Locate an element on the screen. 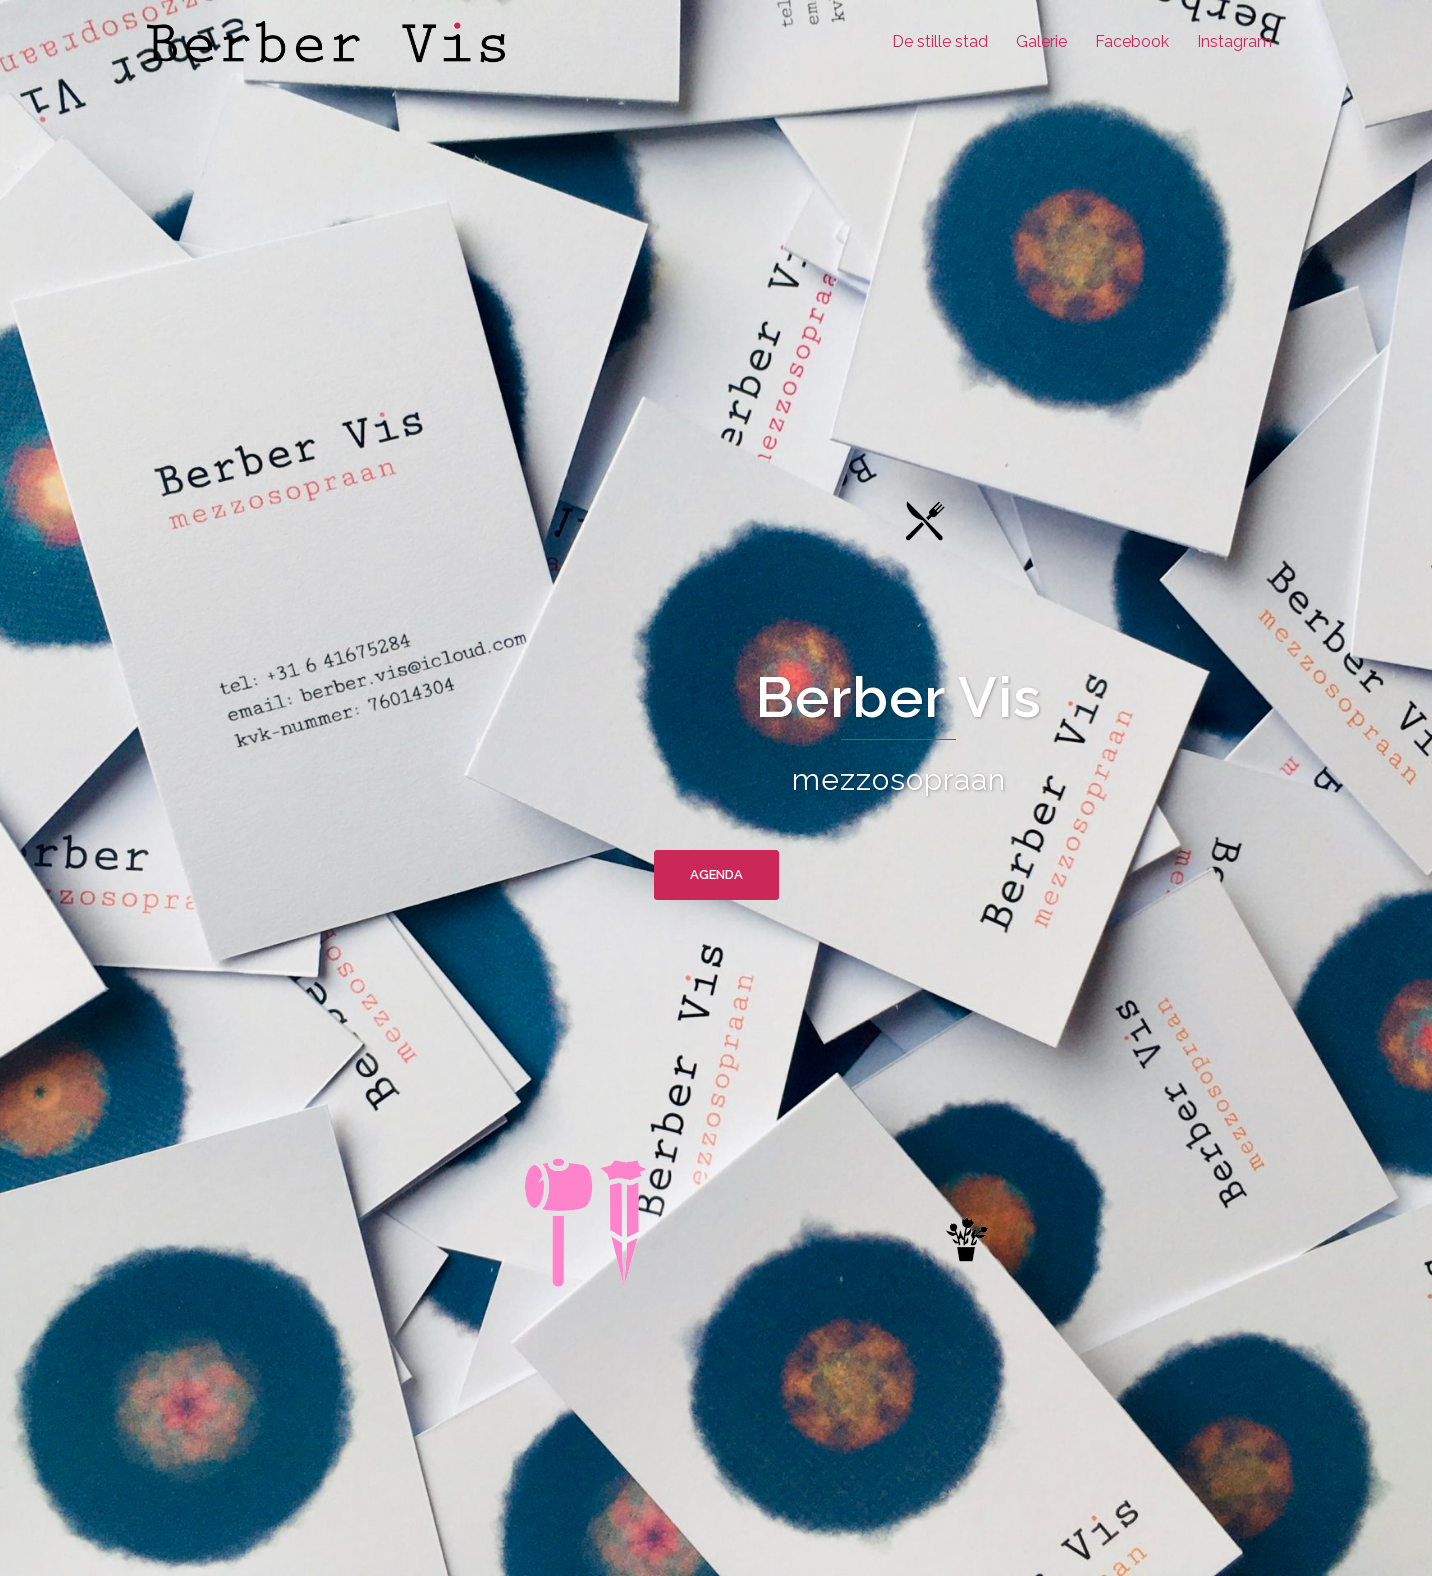 The height and width of the screenshot is (1576, 1432). find nearby restaurants or dining options is located at coordinates (925, 520).